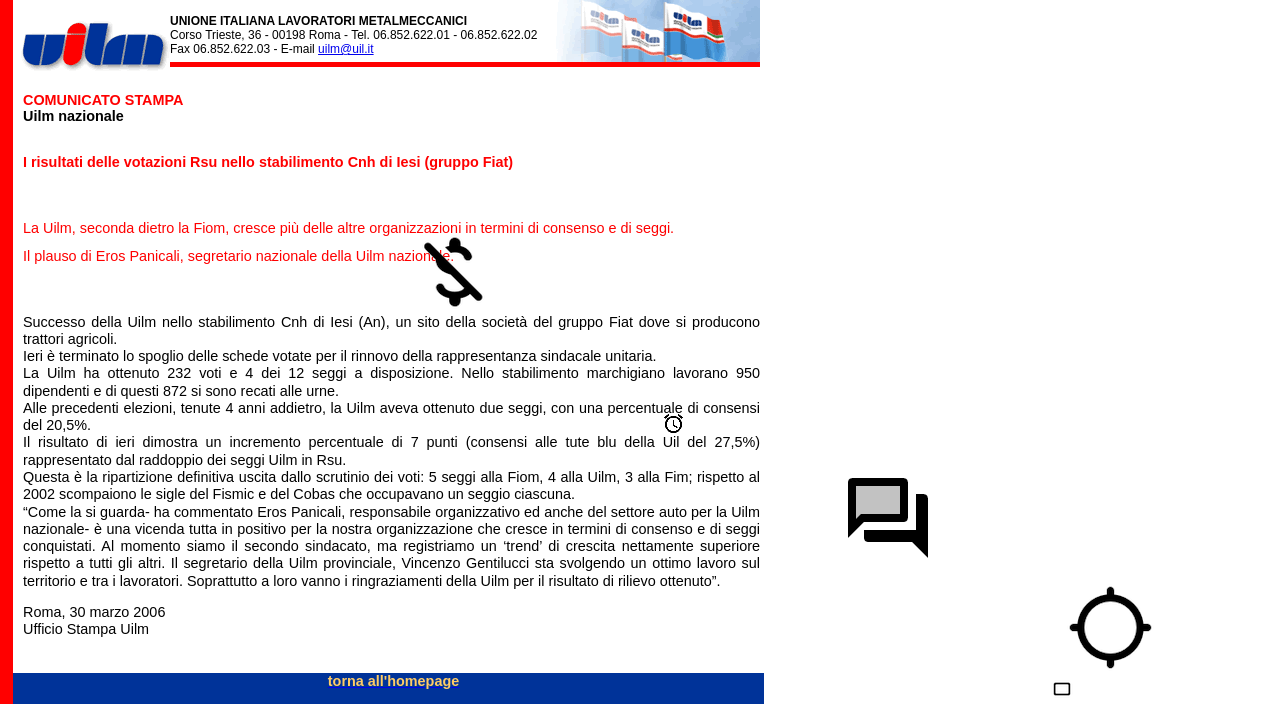 The image size is (1280, 720). I want to click on crop image to landscape orientation, so click(1062, 689).